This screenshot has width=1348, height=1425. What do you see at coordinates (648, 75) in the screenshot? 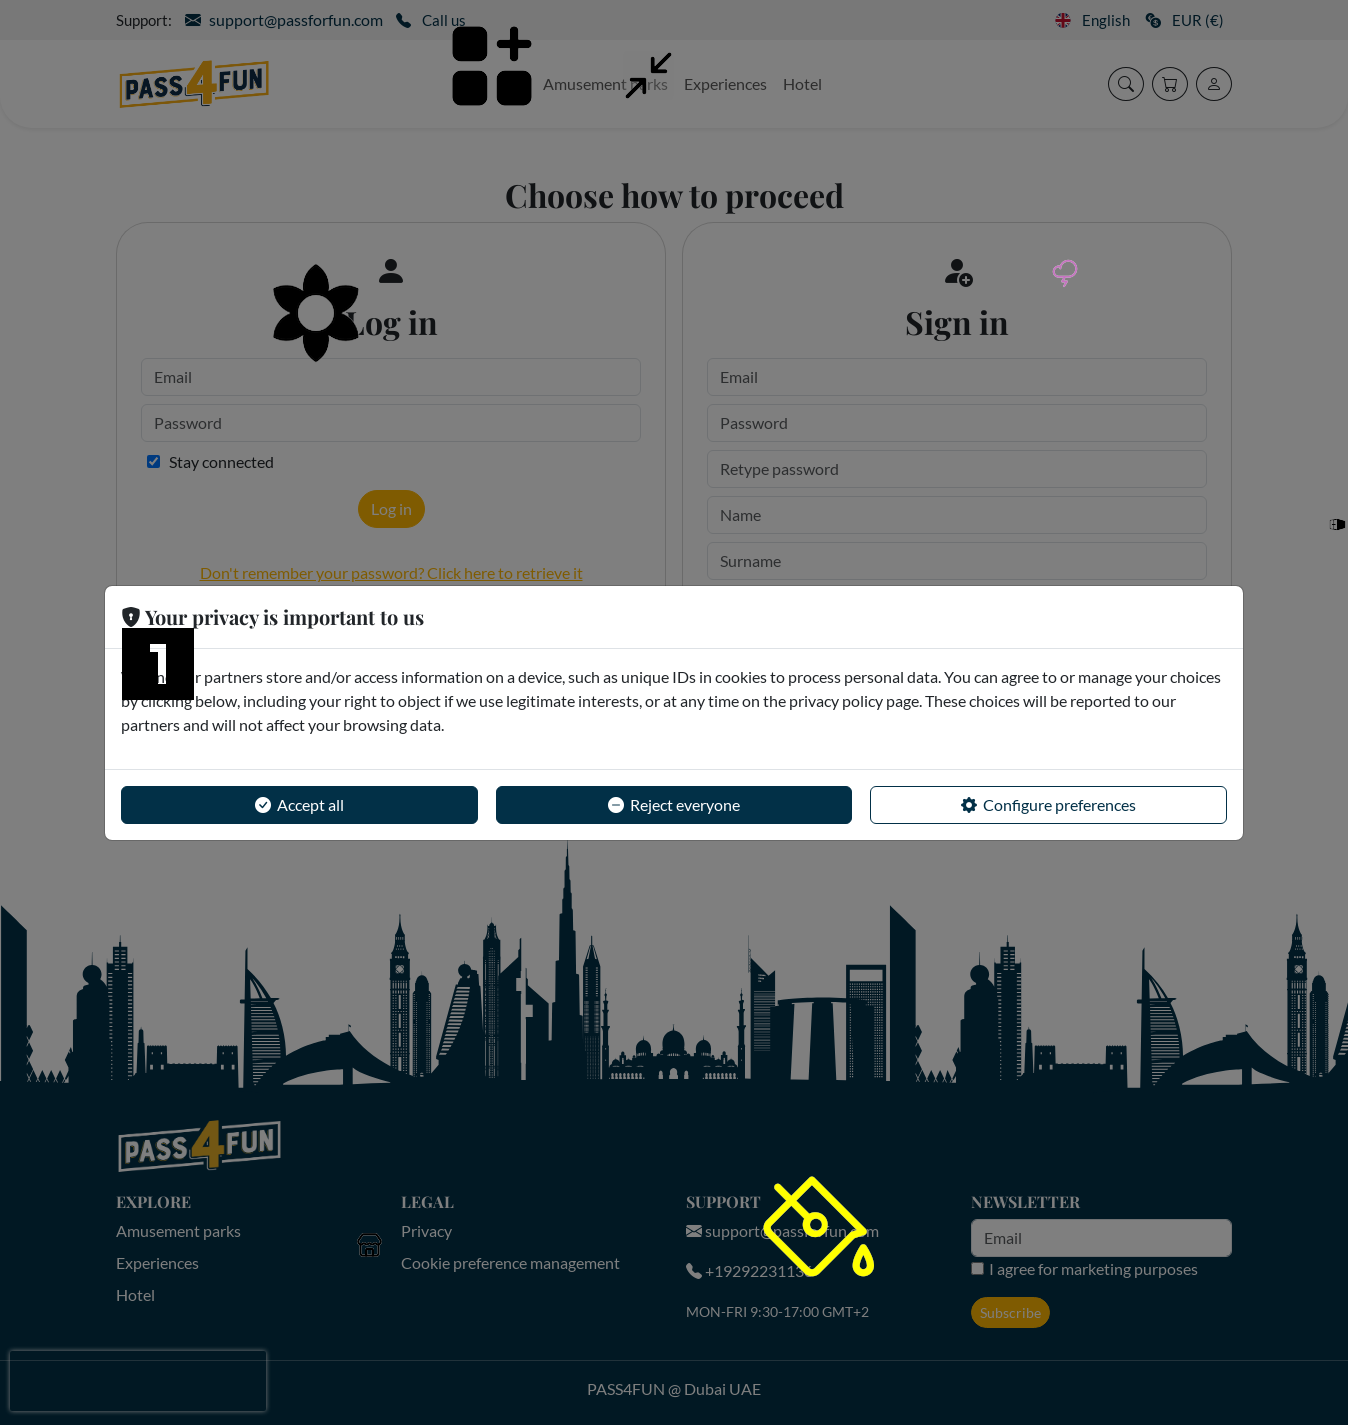
I see `minimize or collapse a window` at bounding box center [648, 75].